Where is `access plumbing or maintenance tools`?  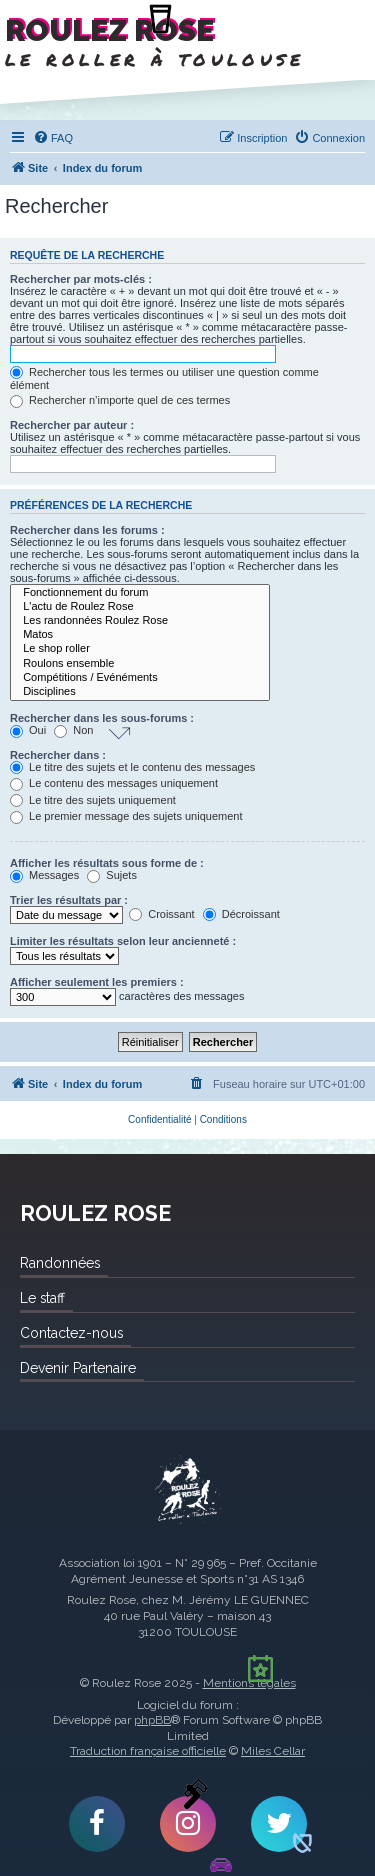
access plumbing or maintenance tools is located at coordinates (194, 1794).